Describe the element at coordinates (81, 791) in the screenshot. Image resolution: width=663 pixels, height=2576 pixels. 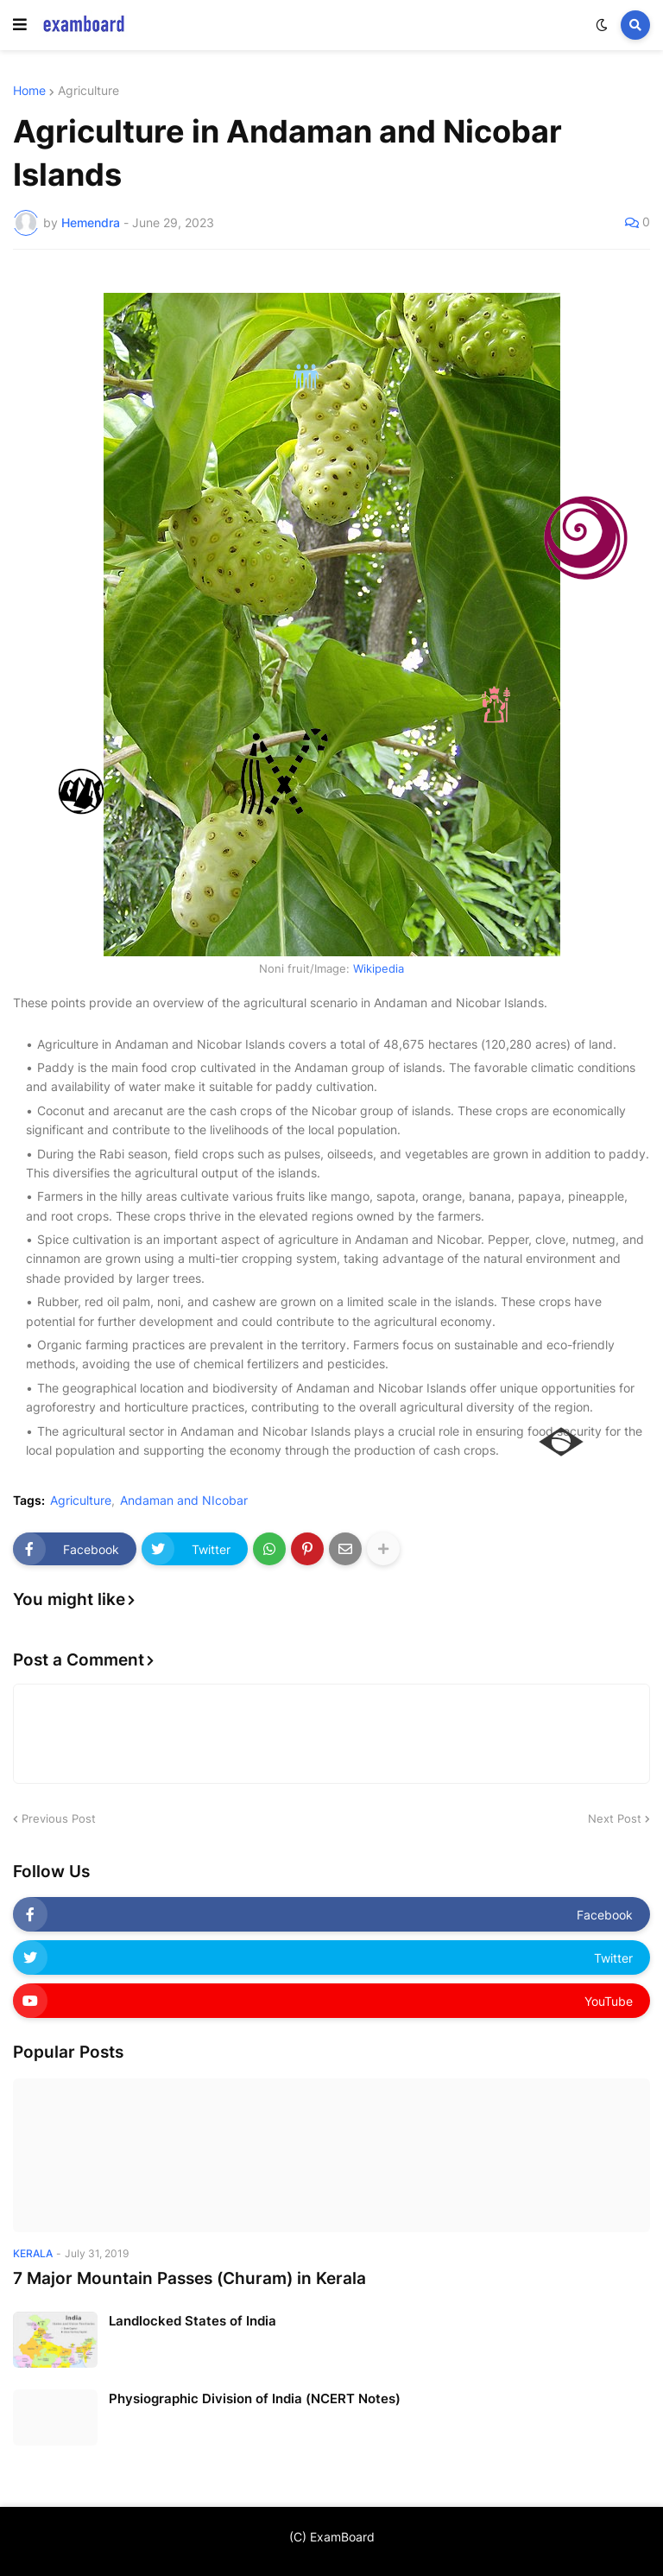
I see `indicates arctic or cold climate game environment` at that location.